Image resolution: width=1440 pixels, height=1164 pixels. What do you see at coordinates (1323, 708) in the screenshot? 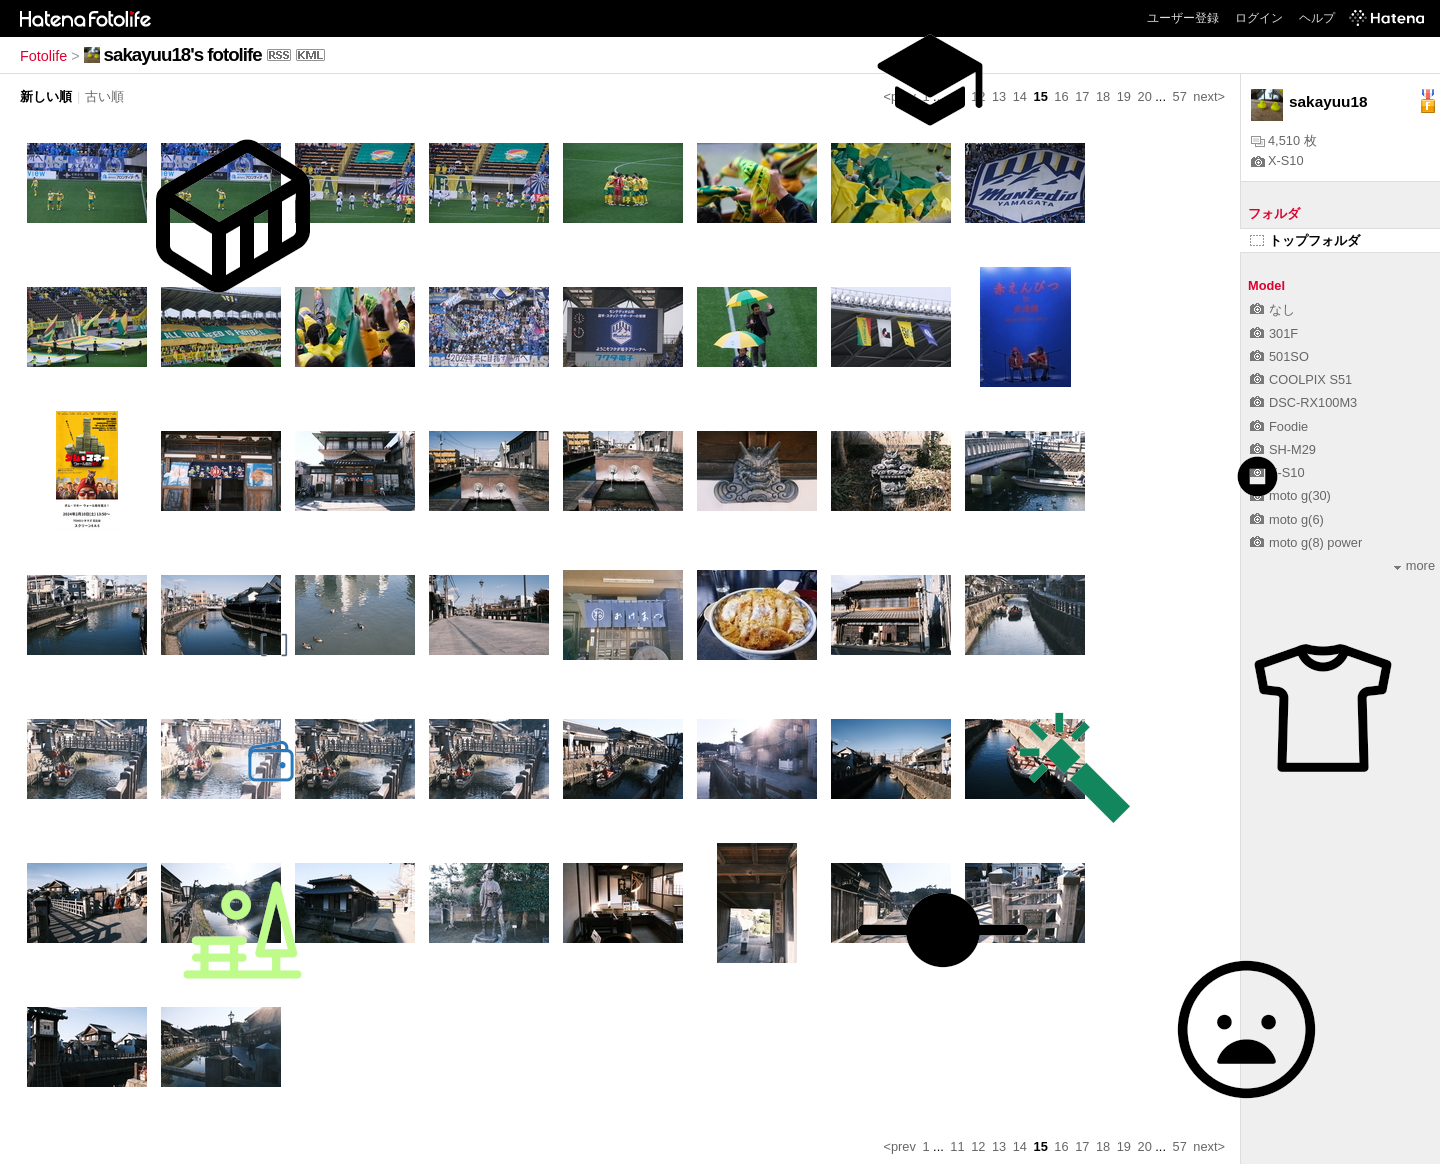
I see `browse clothing or apparel items` at bounding box center [1323, 708].